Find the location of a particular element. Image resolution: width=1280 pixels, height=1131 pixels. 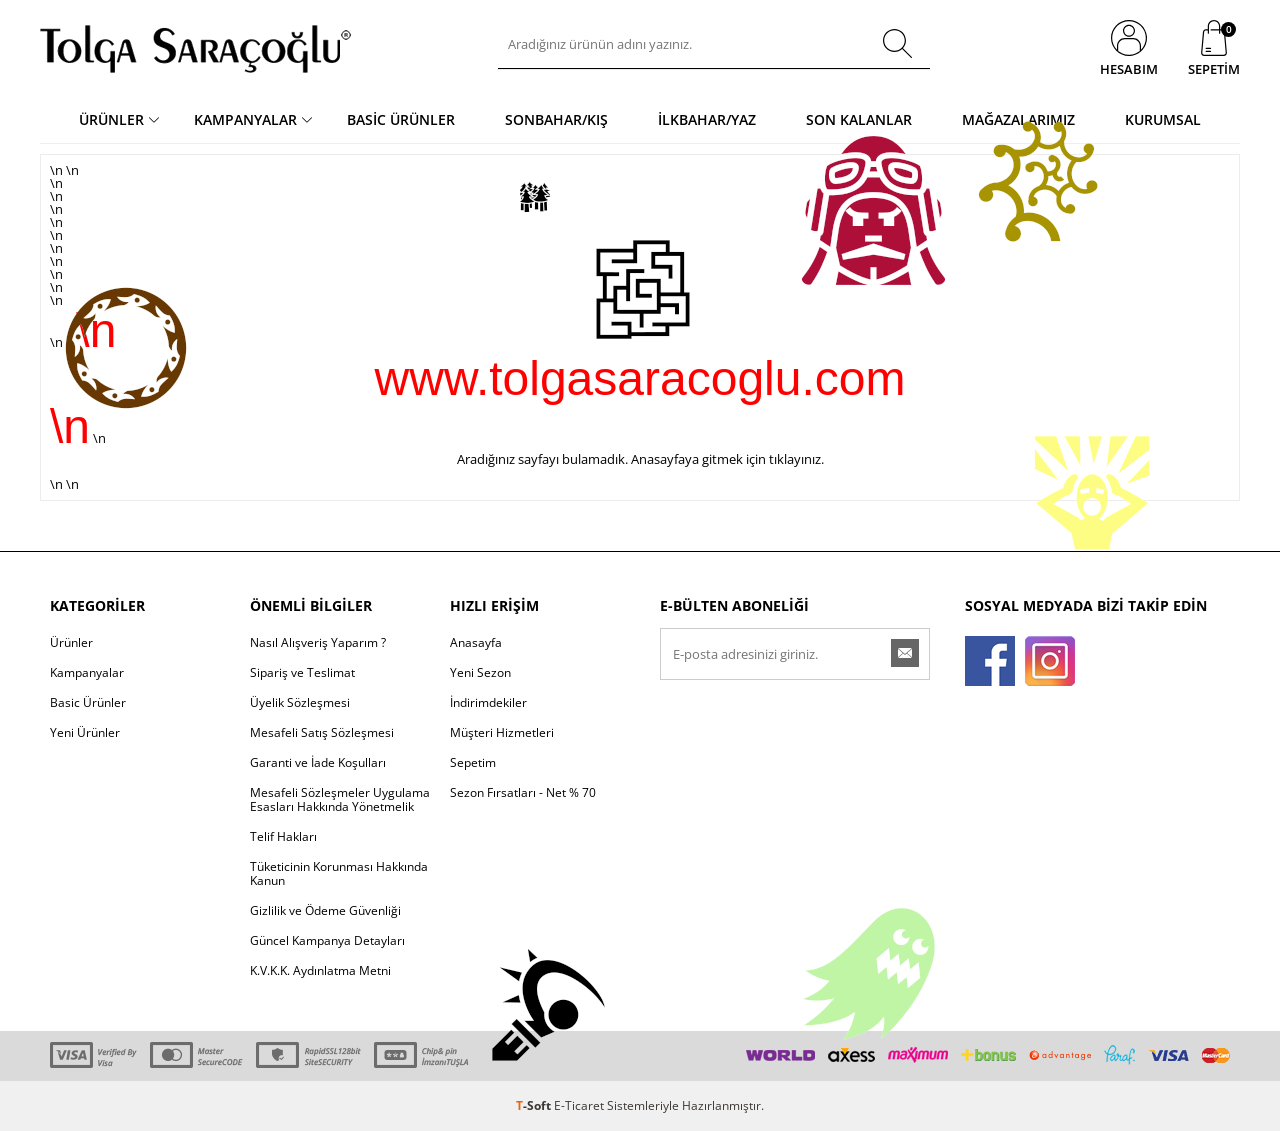

indicates a character in panic or fear state is located at coordinates (1092, 493).